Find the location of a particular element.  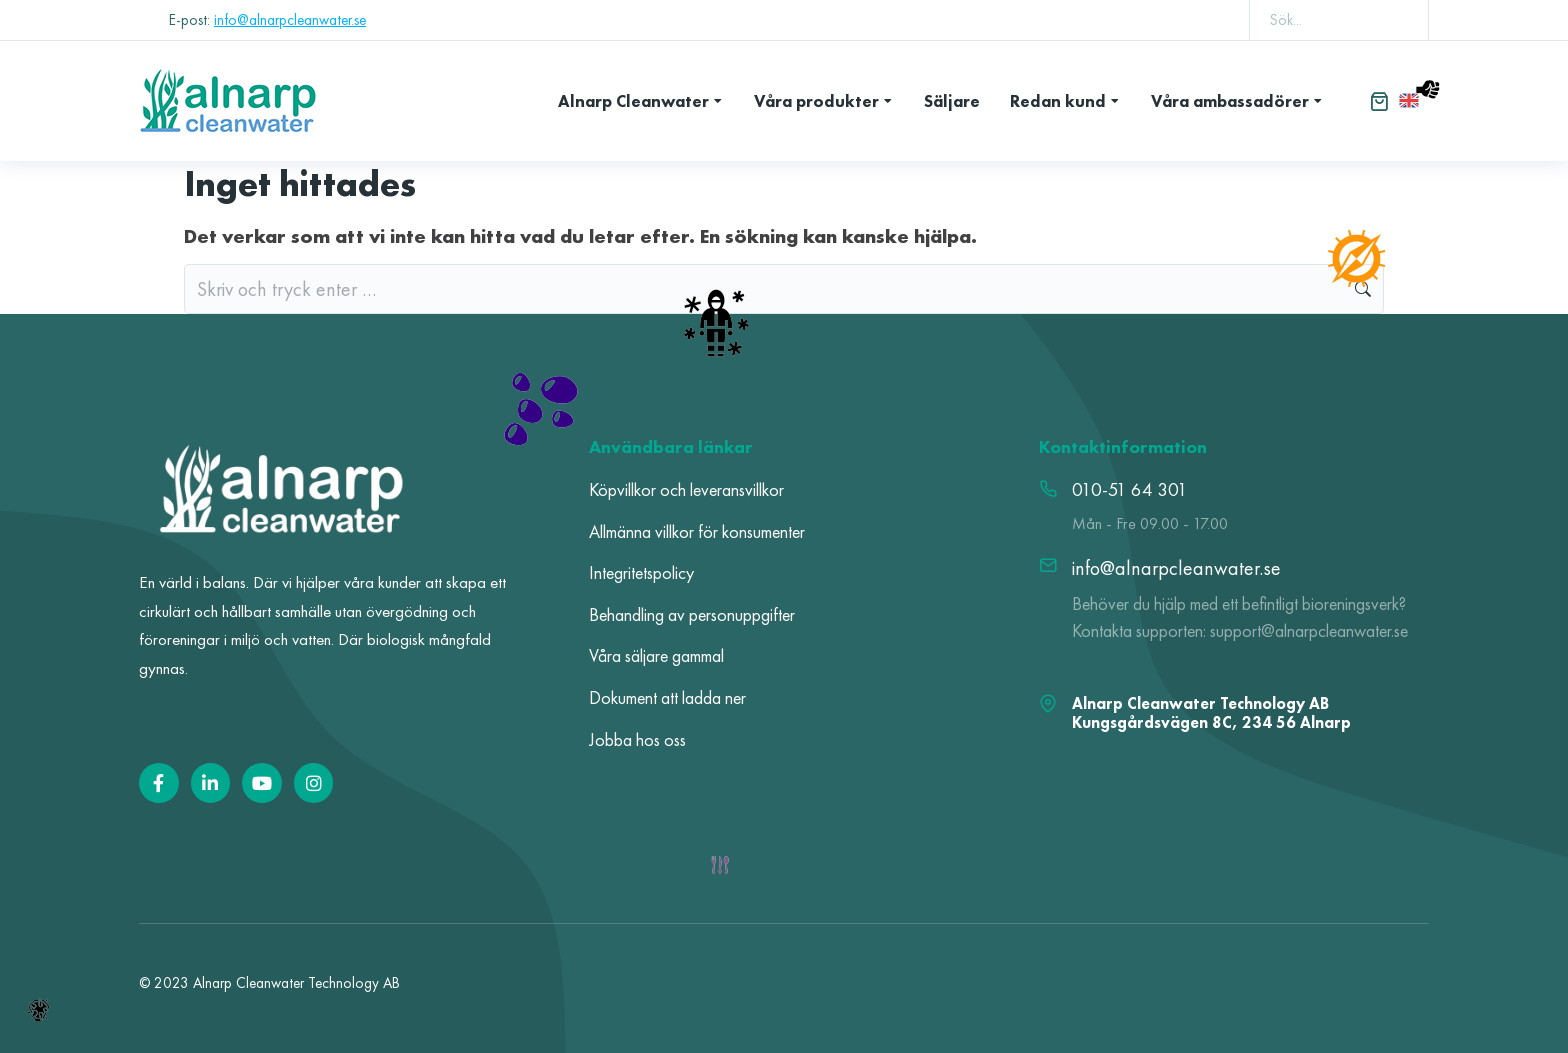

collect mineral pearls or gems is located at coordinates (541, 409).